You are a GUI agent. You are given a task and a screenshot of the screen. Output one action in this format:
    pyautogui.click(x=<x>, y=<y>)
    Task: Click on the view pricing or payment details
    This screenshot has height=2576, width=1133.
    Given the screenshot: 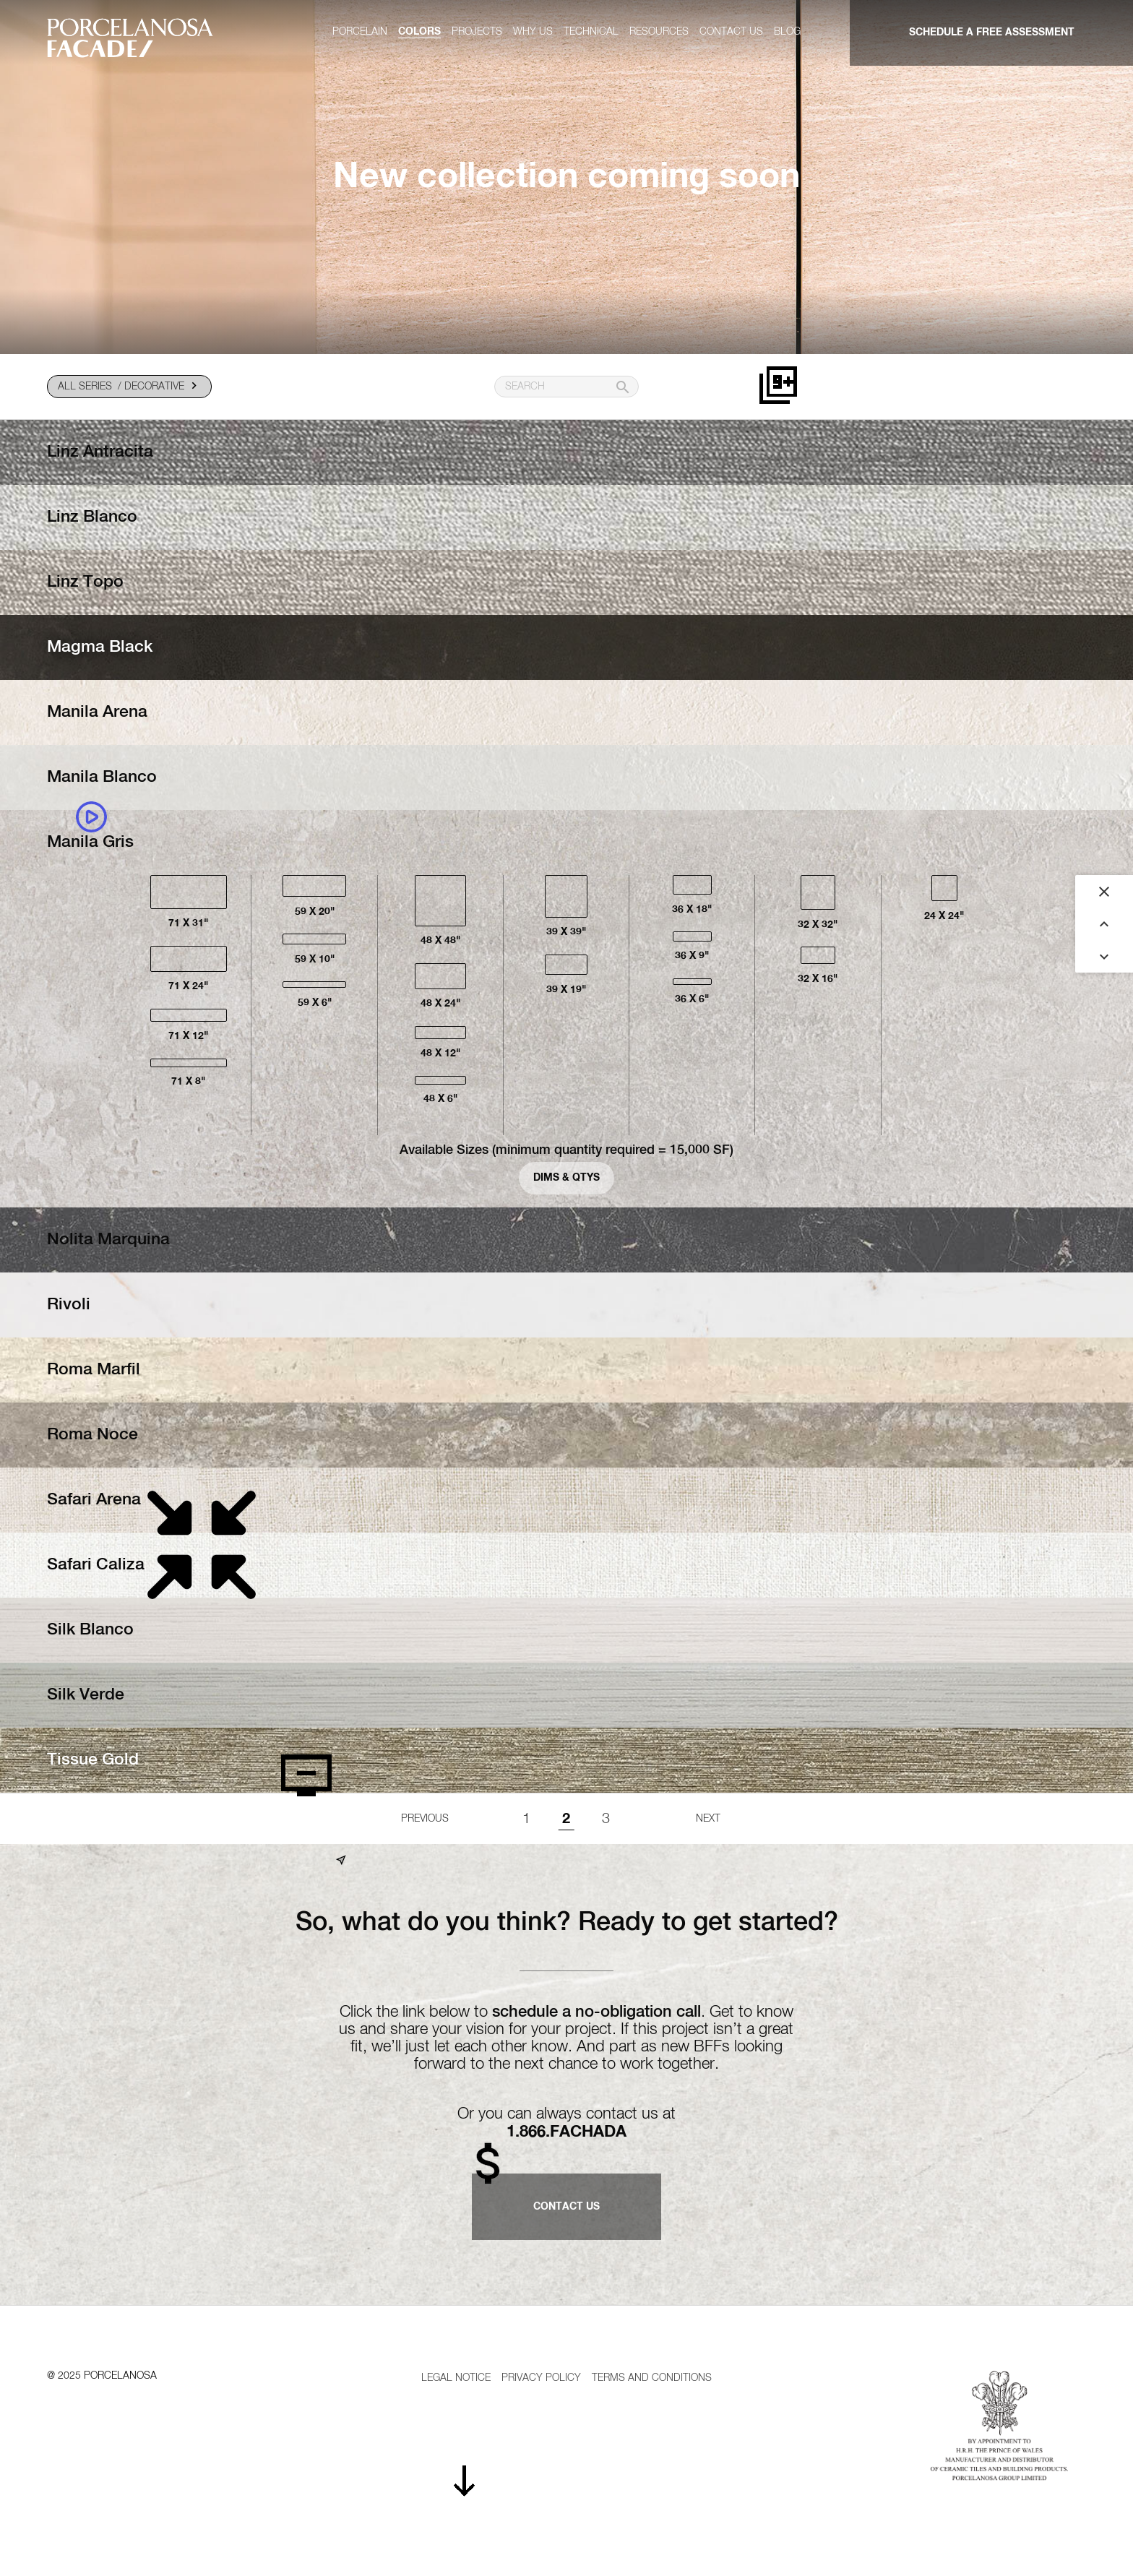 What is the action you would take?
    pyautogui.click(x=489, y=2163)
    